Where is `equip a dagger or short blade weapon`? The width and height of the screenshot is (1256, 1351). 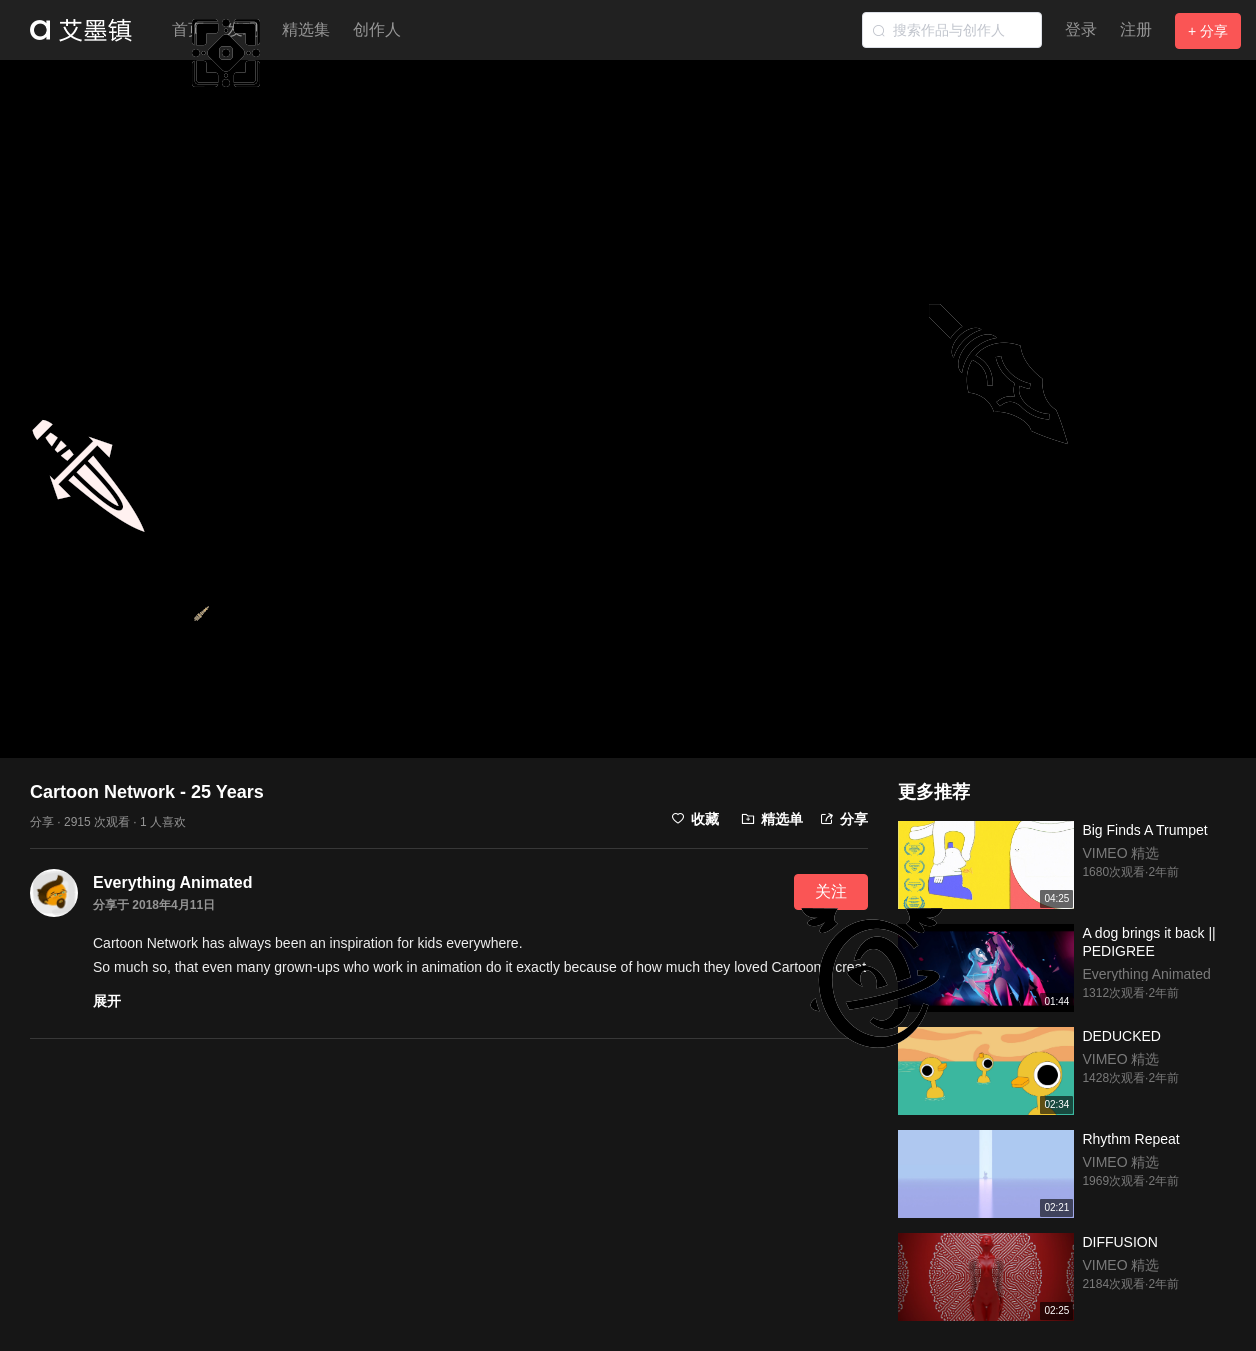
equip a dagger or short blade weapon is located at coordinates (88, 476).